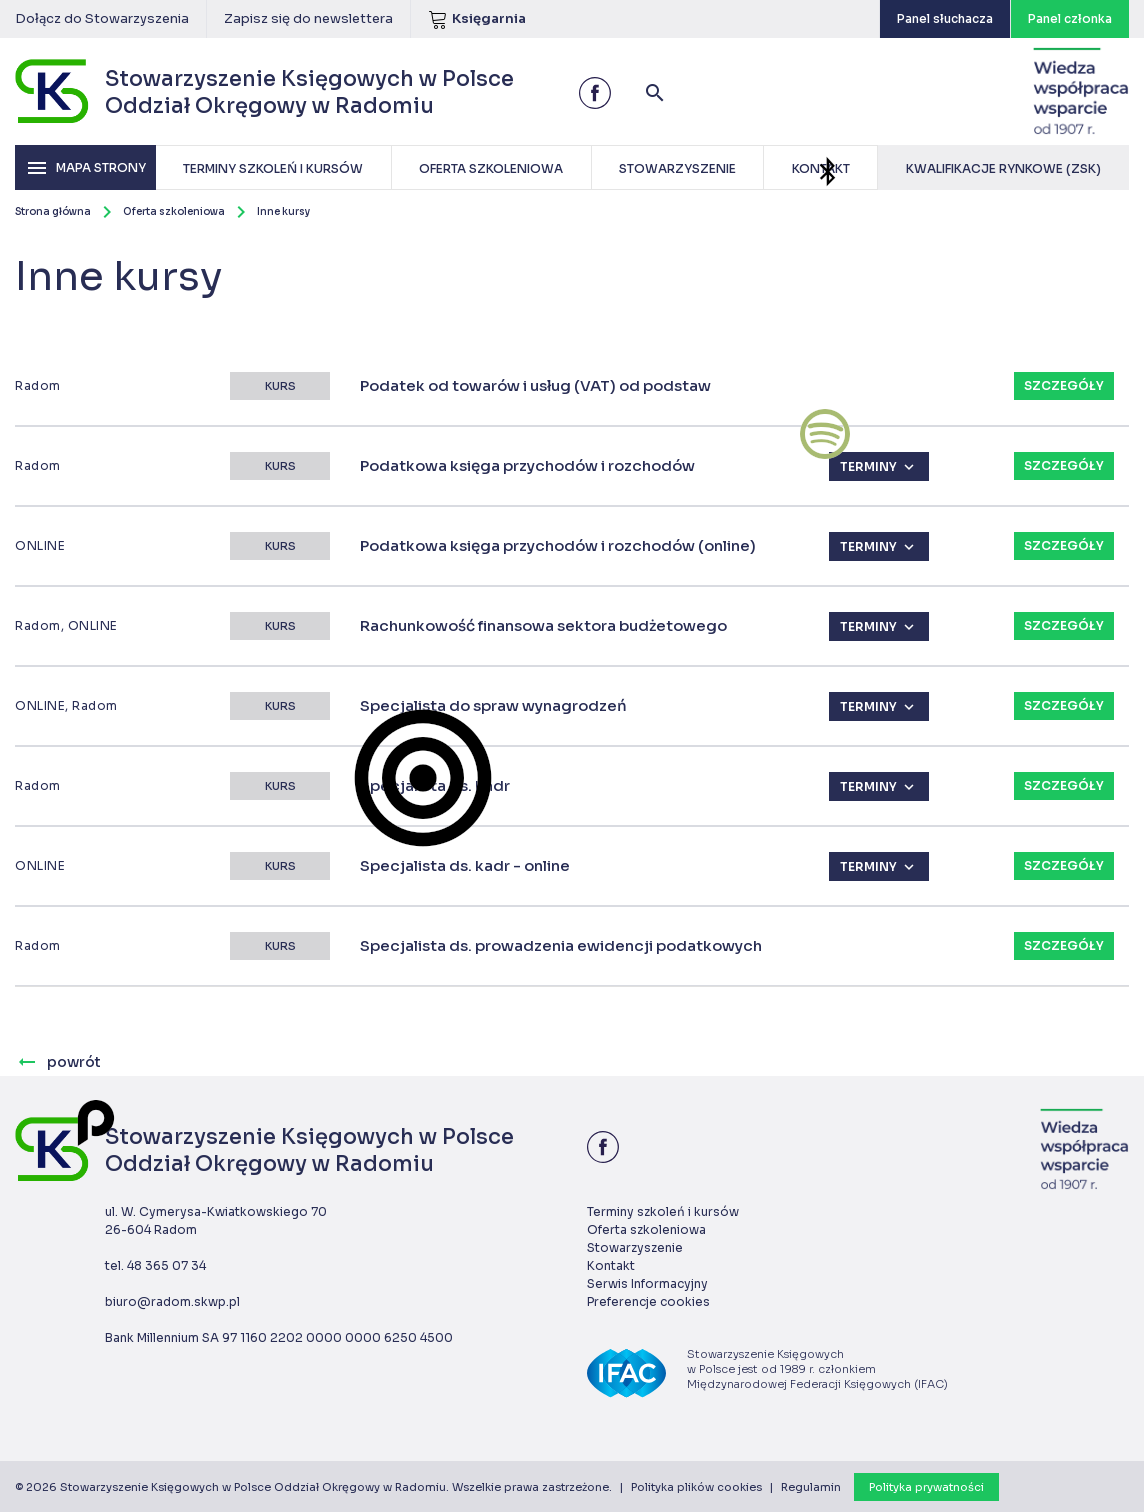 Image resolution: width=1144 pixels, height=1512 pixels. Describe the element at coordinates (96, 1123) in the screenshot. I see `open piapro website or app` at that location.